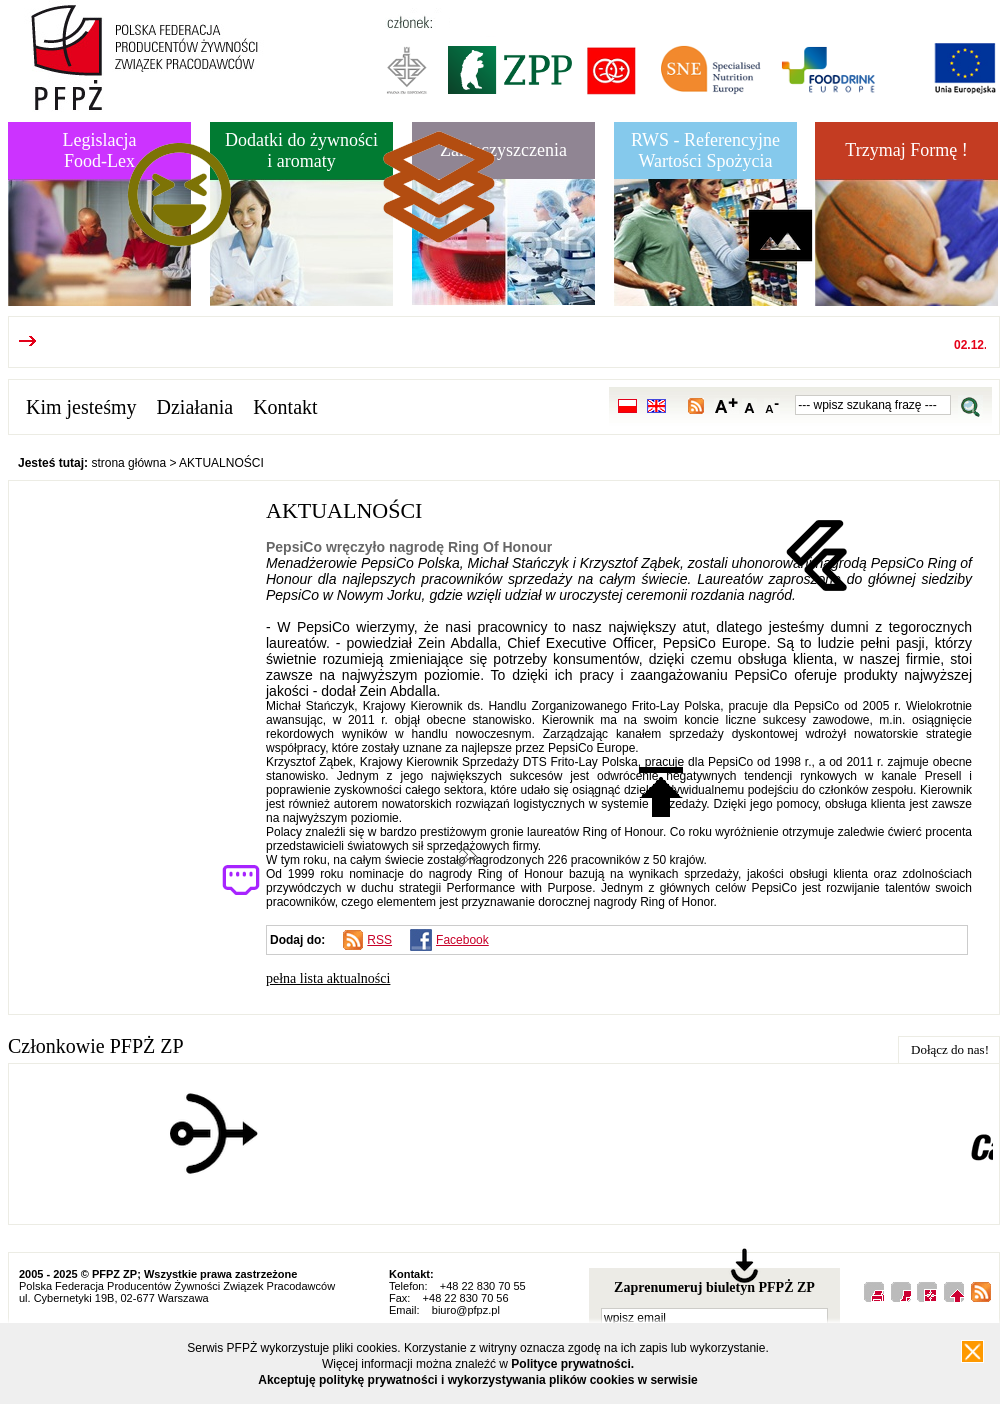 The width and height of the screenshot is (1000, 1404). What do you see at coordinates (661, 792) in the screenshot?
I see `publish or upload content` at bounding box center [661, 792].